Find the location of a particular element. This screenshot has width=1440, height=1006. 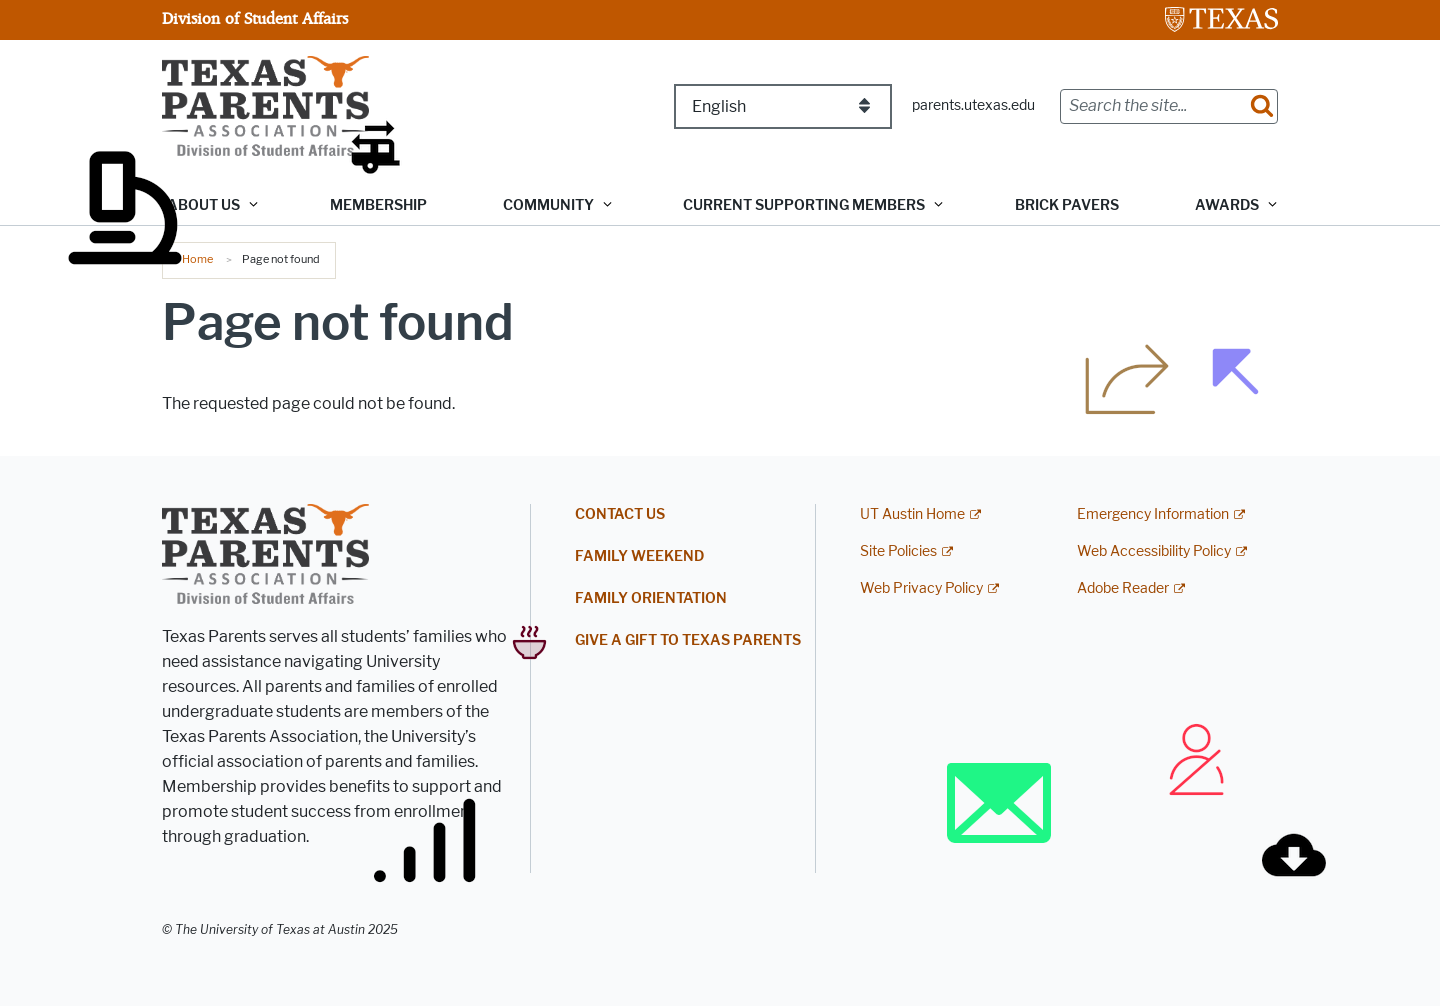

navigate back to previous screen is located at coordinates (1235, 371).